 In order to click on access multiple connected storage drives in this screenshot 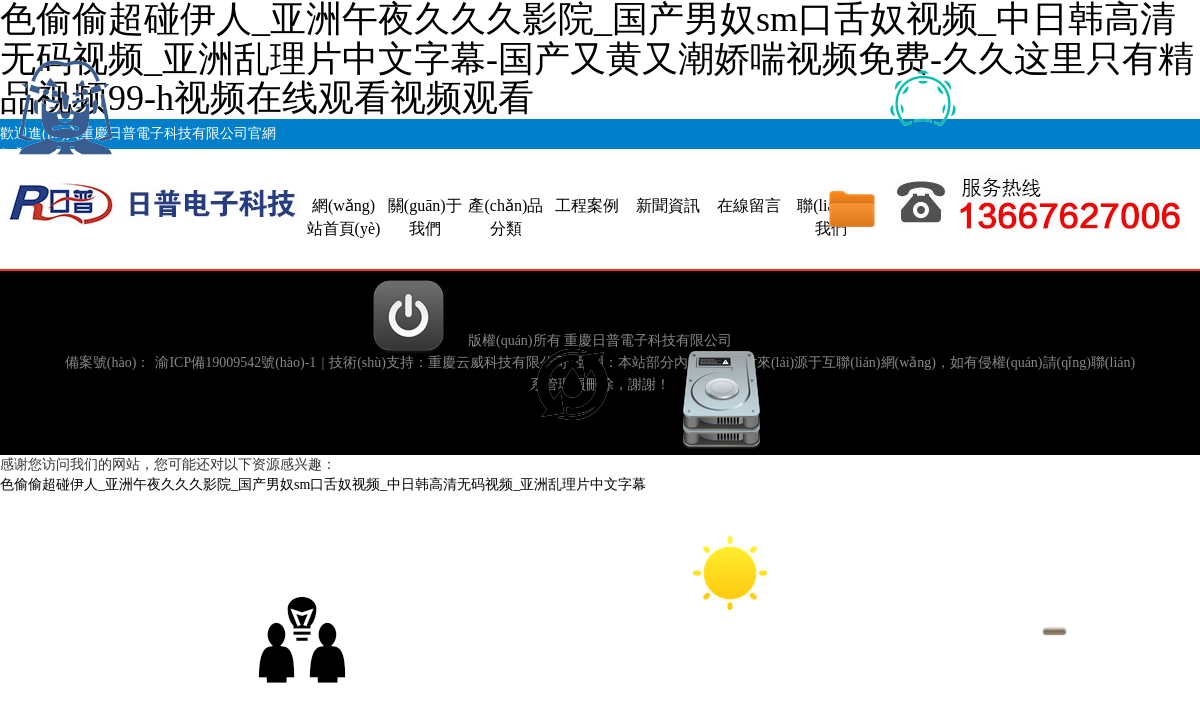, I will do `click(721, 399)`.